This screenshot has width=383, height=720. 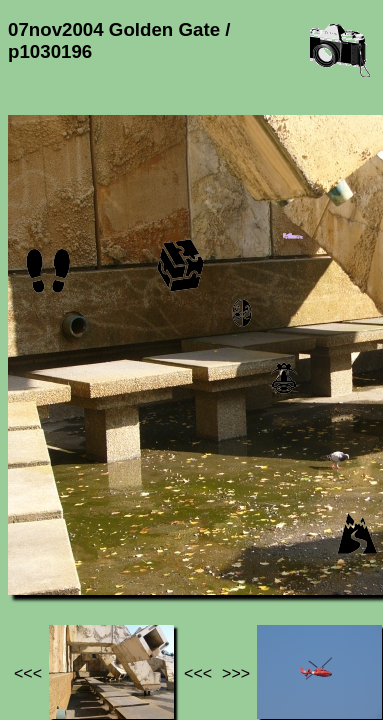 I want to click on select a mask or disguise item in gameplay, so click(x=242, y=313).